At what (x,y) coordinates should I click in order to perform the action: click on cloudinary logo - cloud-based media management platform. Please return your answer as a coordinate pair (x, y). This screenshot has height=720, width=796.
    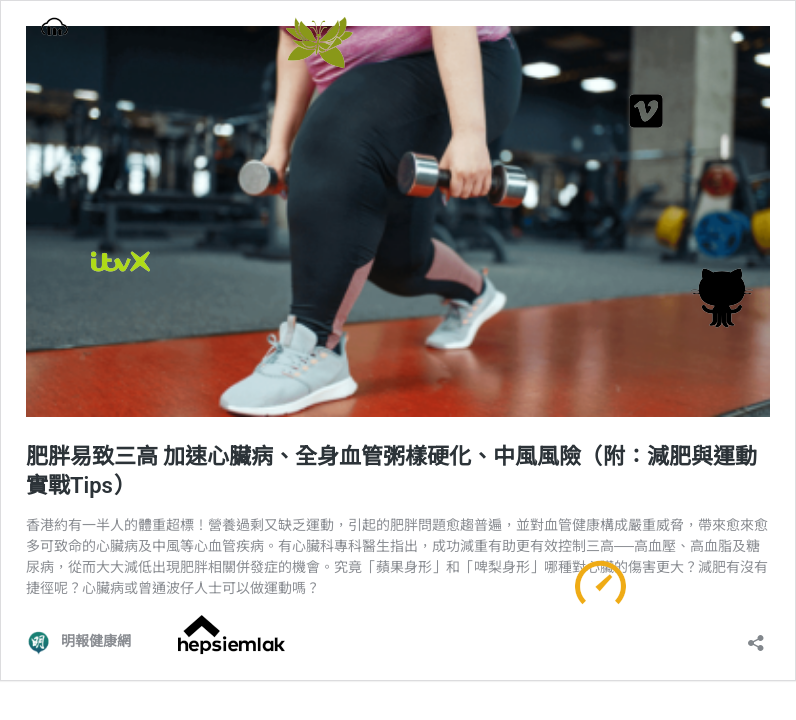
    Looking at the image, I should click on (54, 26).